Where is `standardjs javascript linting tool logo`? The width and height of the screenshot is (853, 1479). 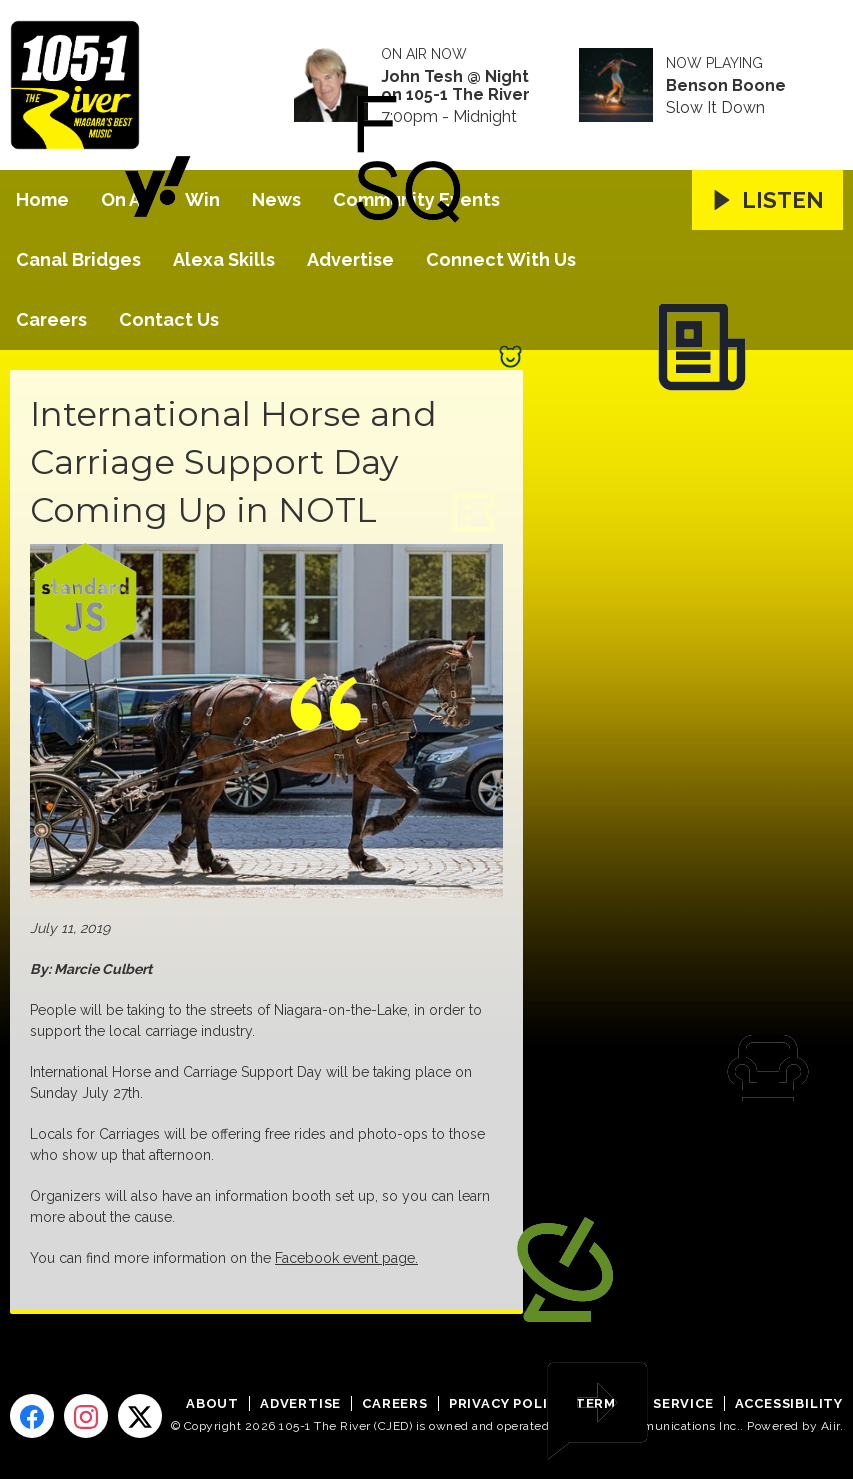 standardjs javascript linting tool logo is located at coordinates (85, 601).